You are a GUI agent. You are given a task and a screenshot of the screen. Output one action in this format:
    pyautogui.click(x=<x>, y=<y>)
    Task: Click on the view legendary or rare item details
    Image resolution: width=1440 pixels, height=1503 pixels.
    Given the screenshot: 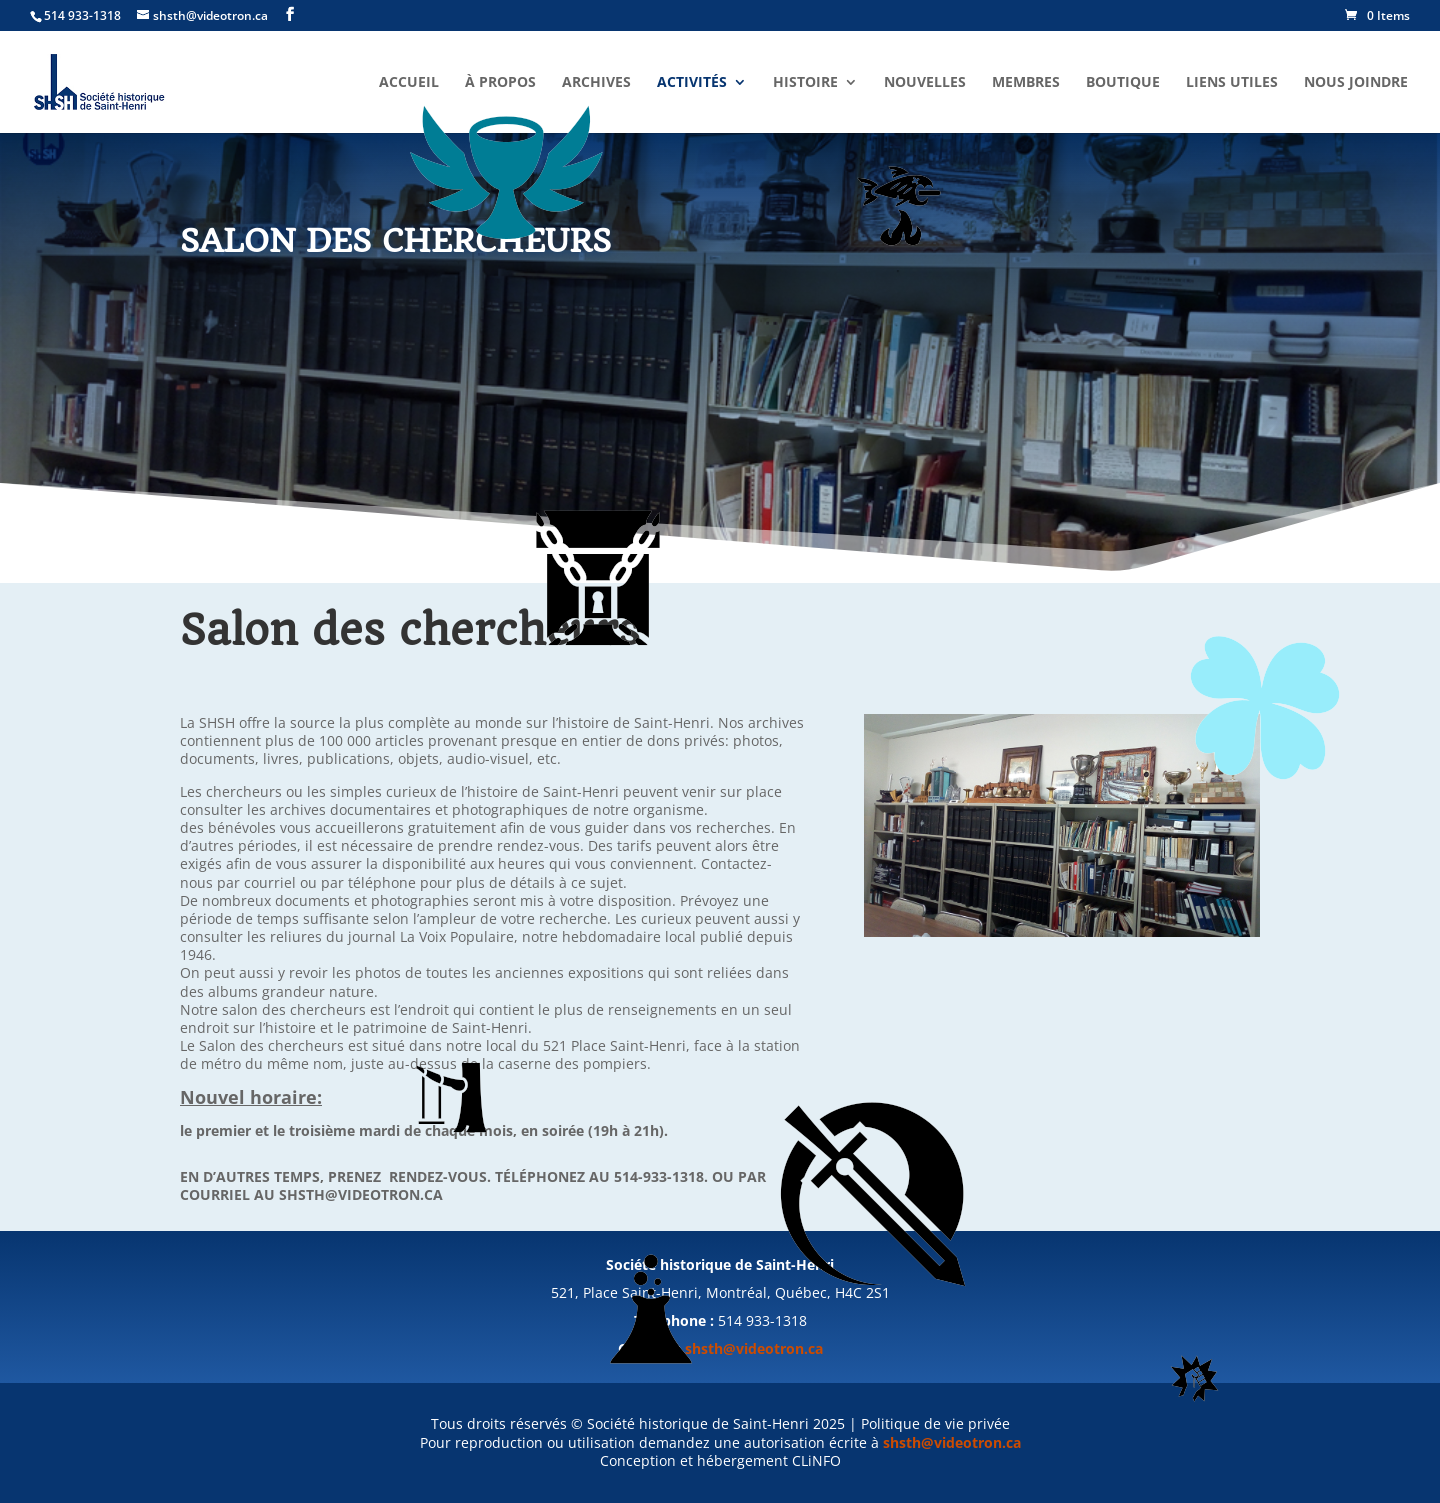 What is the action you would take?
    pyautogui.click(x=506, y=168)
    